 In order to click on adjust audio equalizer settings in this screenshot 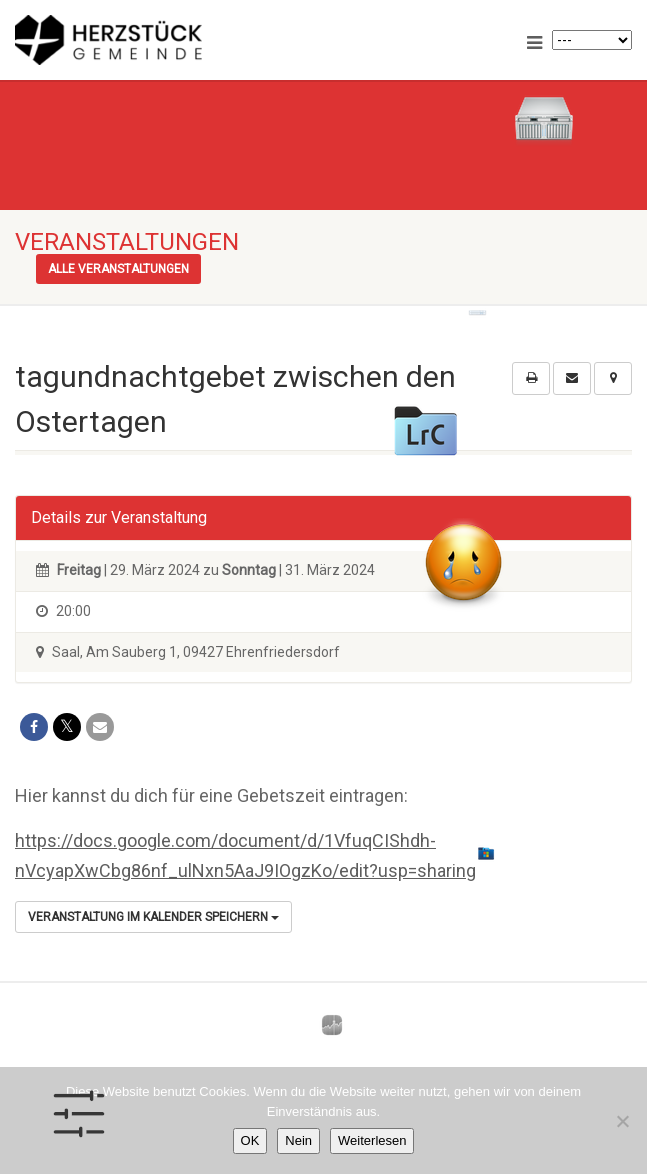, I will do `click(79, 1112)`.